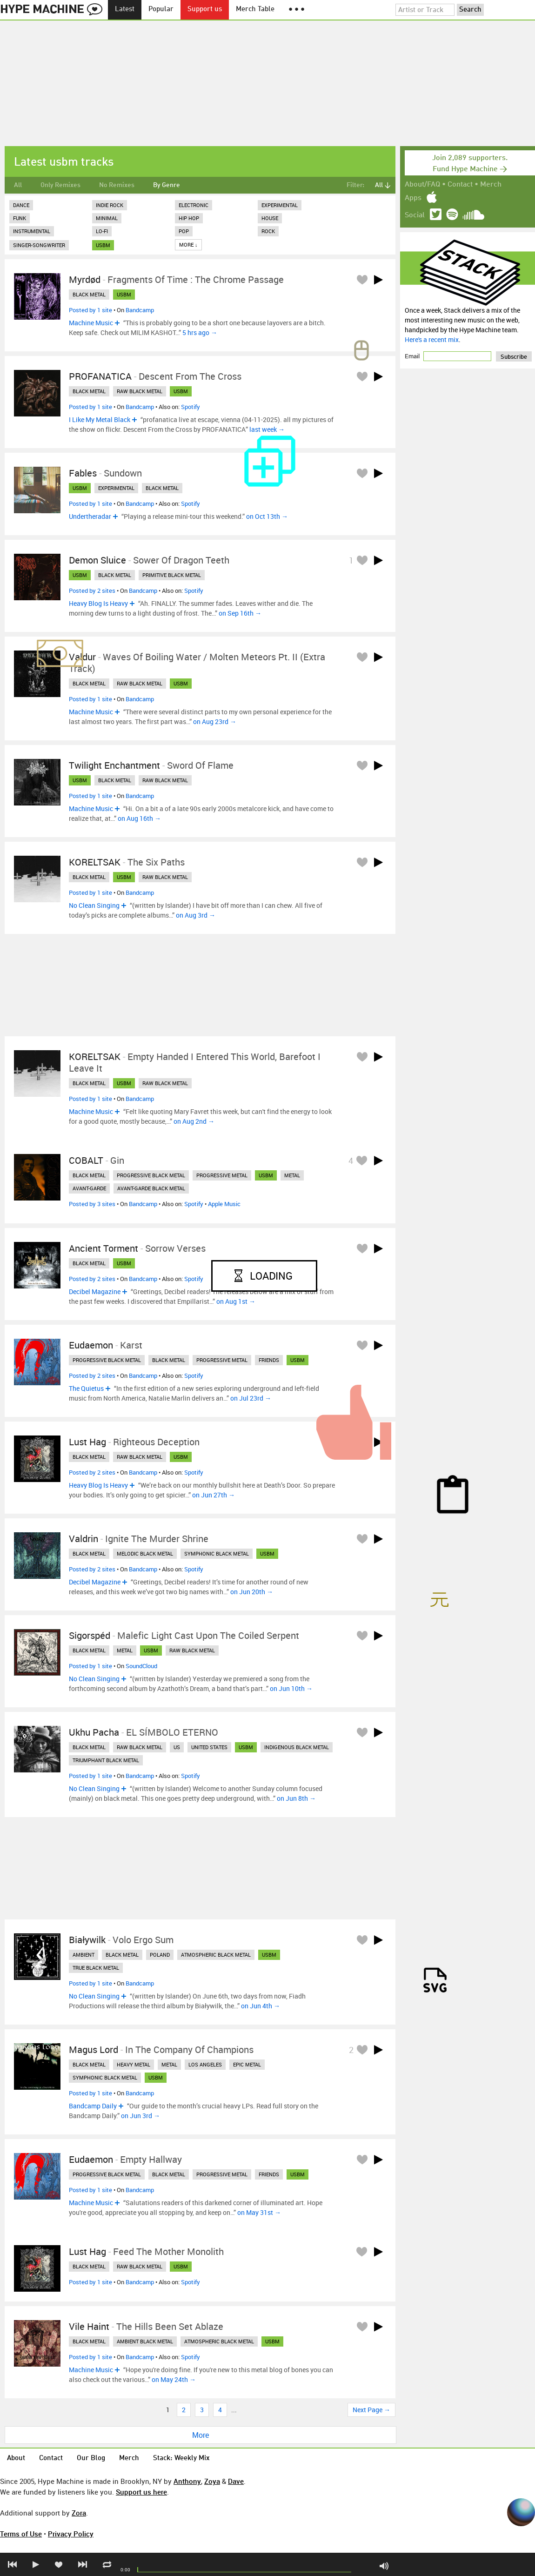 This screenshot has height=2576, width=535. Describe the element at coordinates (270, 461) in the screenshot. I see `expand all collapsed sections` at that location.